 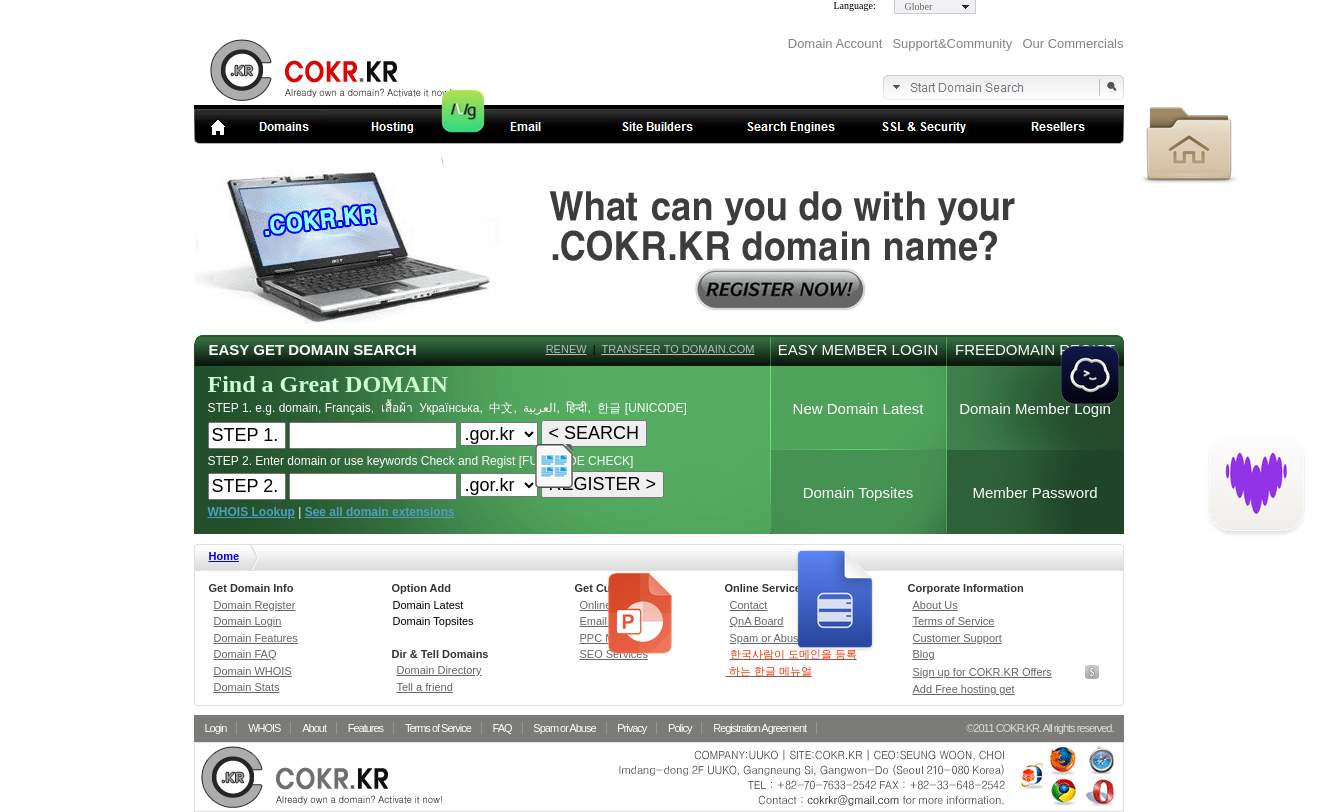 What do you see at coordinates (640, 613) in the screenshot?
I see `microsoft powerpoint file` at bounding box center [640, 613].